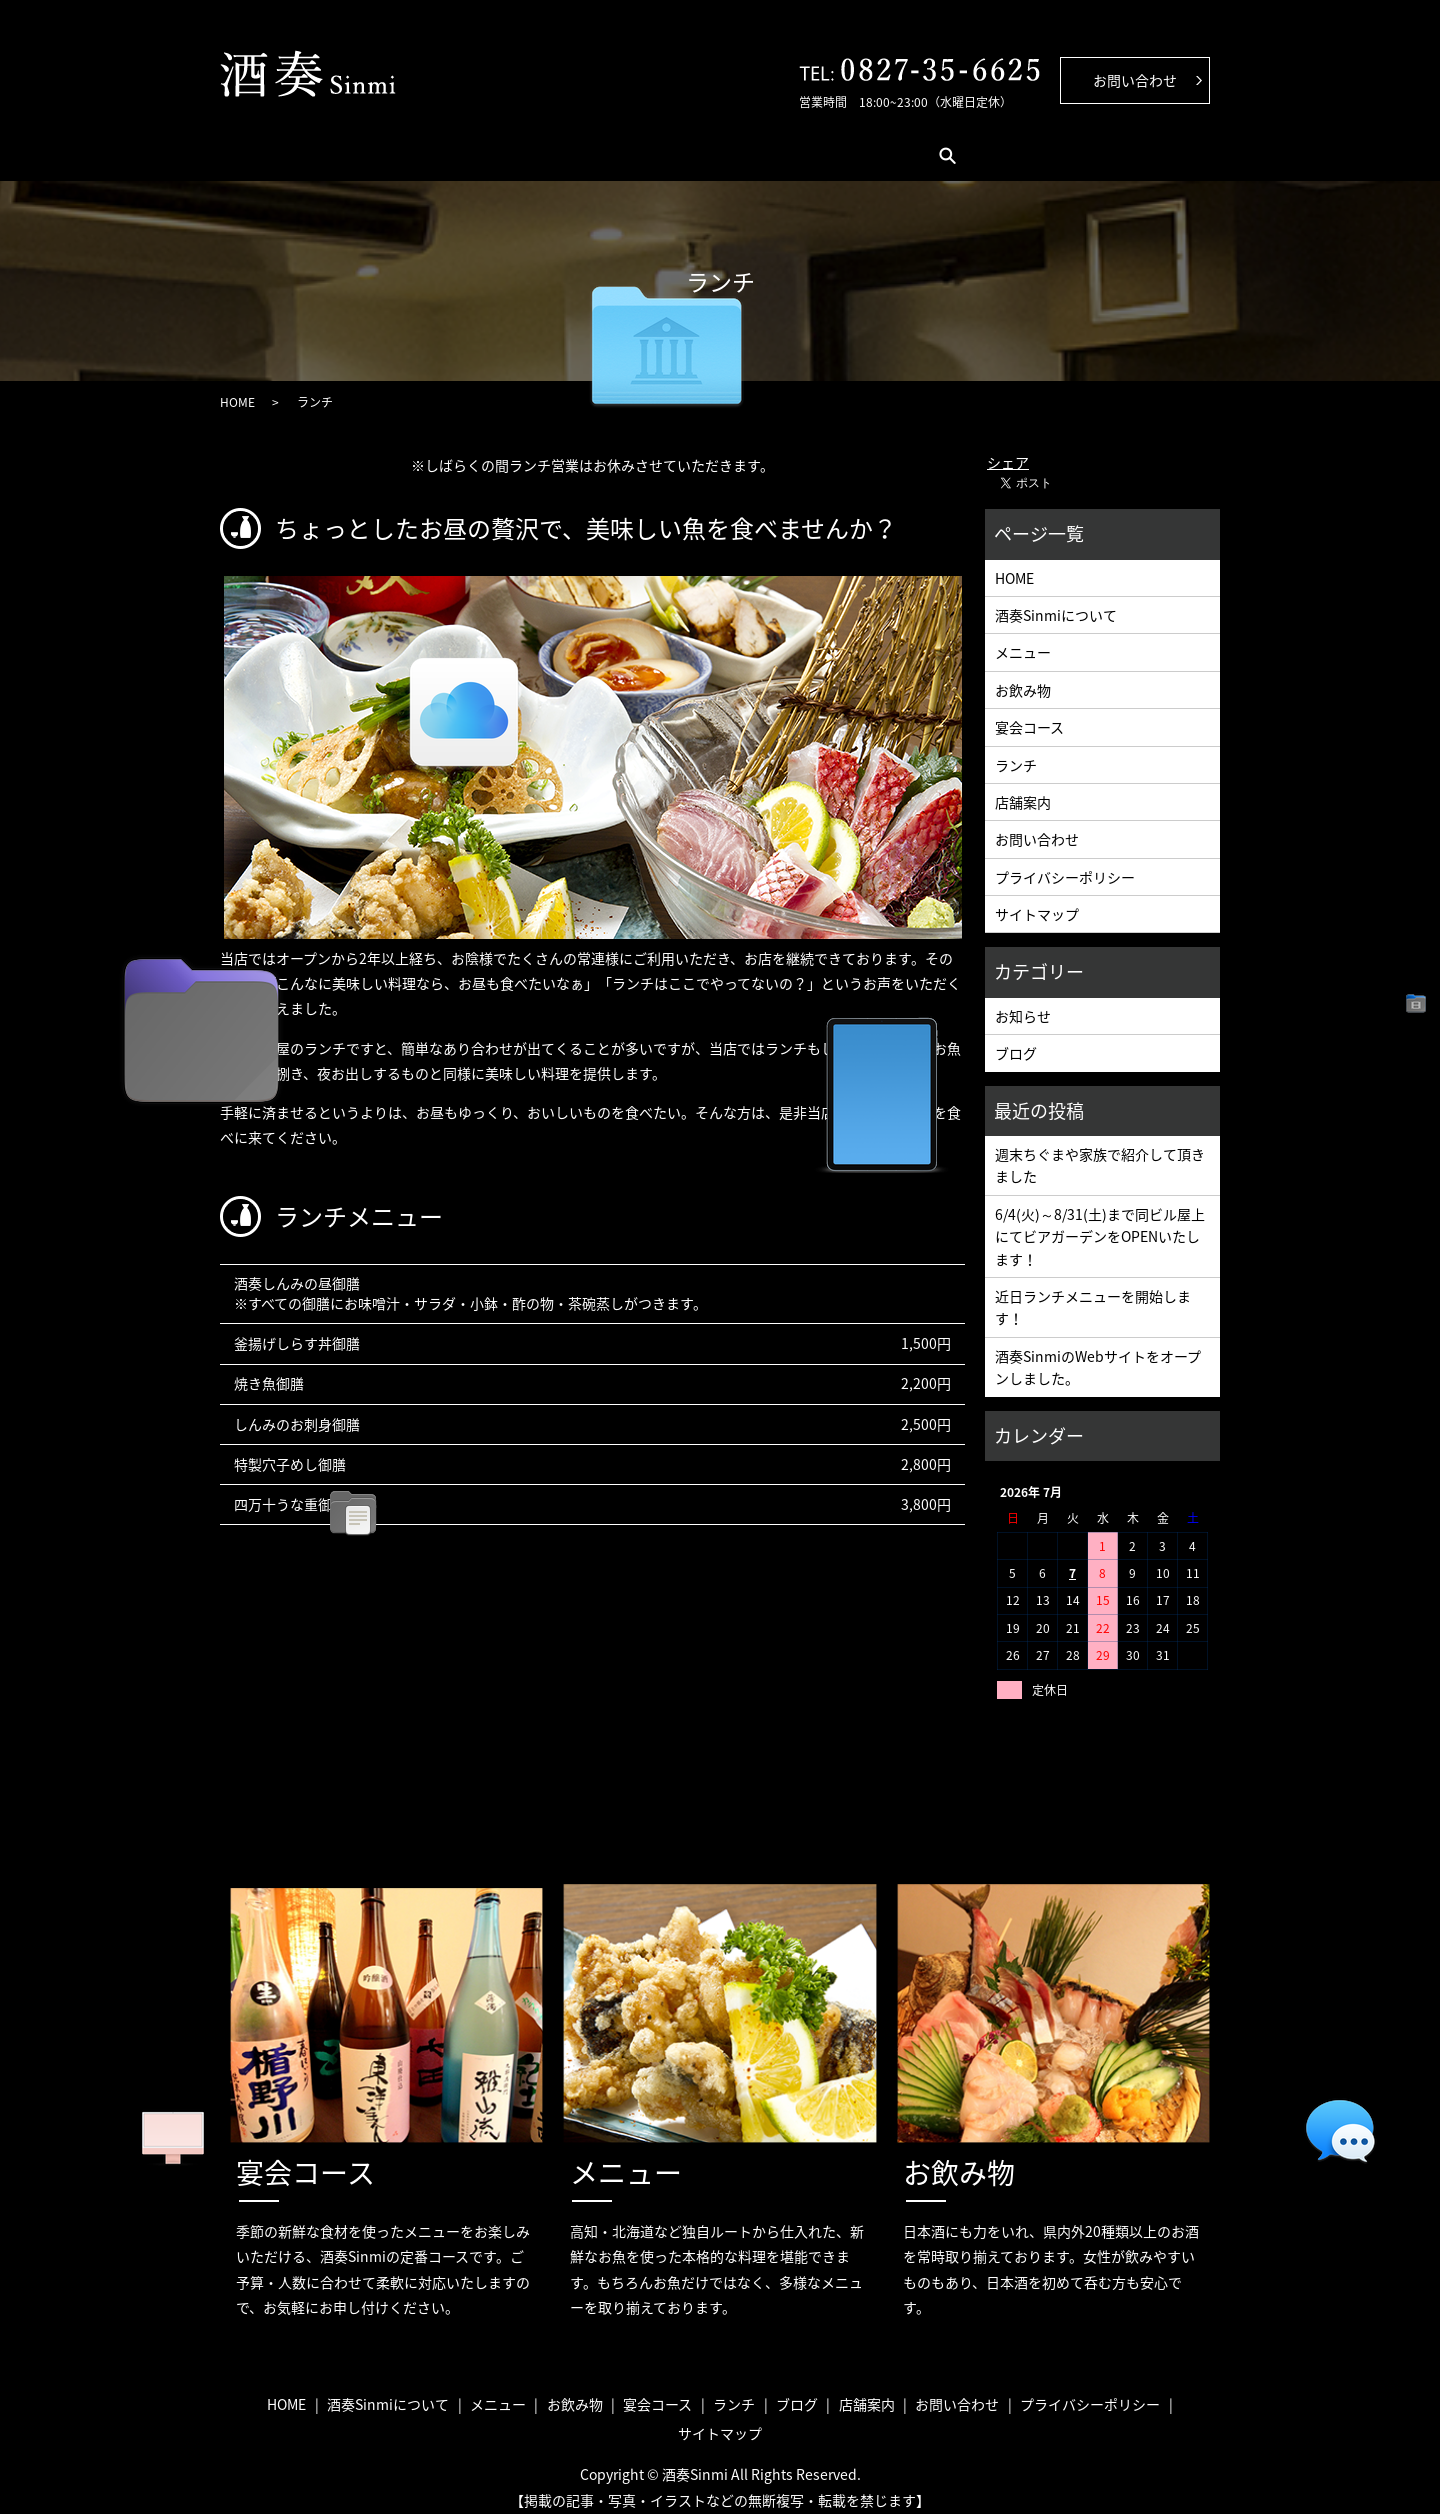 This screenshot has height=2514, width=1440. I want to click on open your videos folder, so click(1416, 1003).